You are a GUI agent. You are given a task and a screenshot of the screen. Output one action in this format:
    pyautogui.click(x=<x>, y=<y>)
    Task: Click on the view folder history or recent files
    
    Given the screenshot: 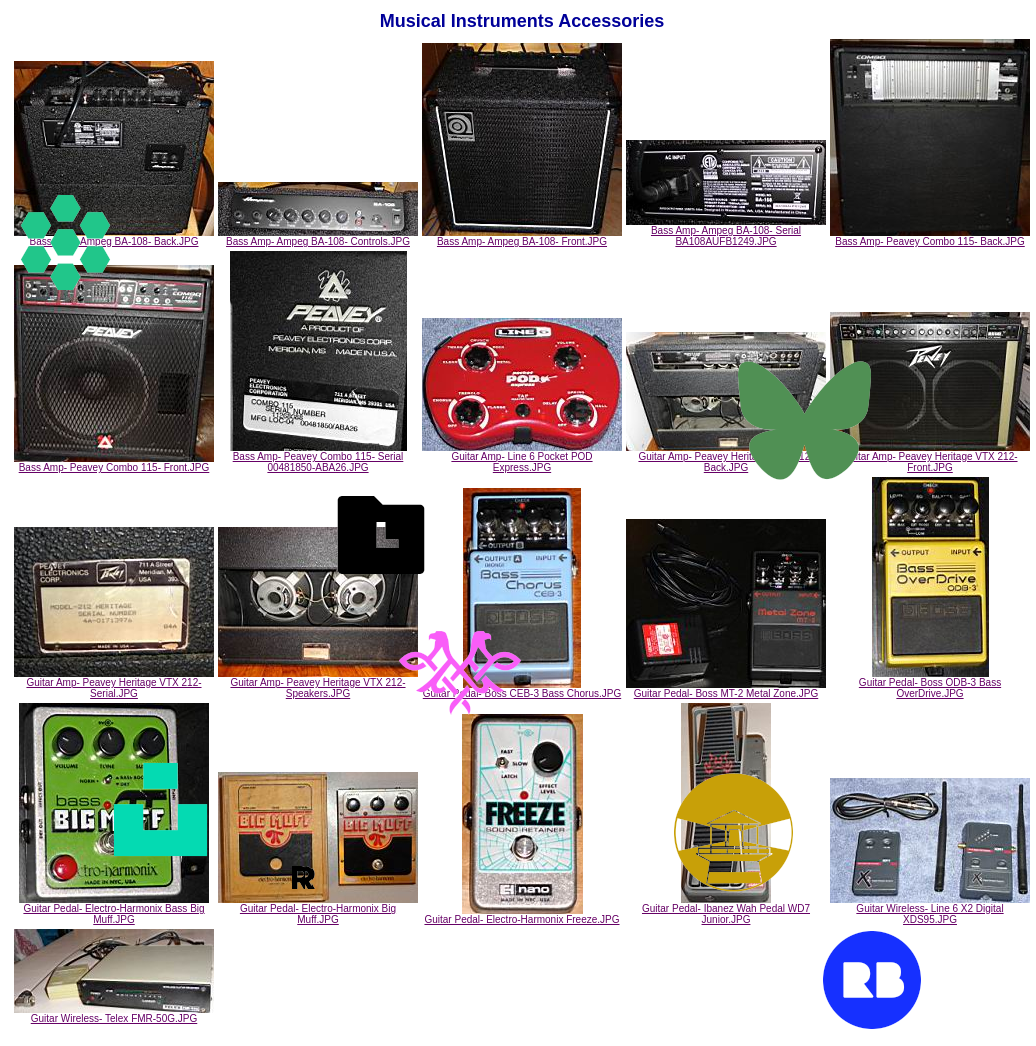 What is the action you would take?
    pyautogui.click(x=381, y=535)
    